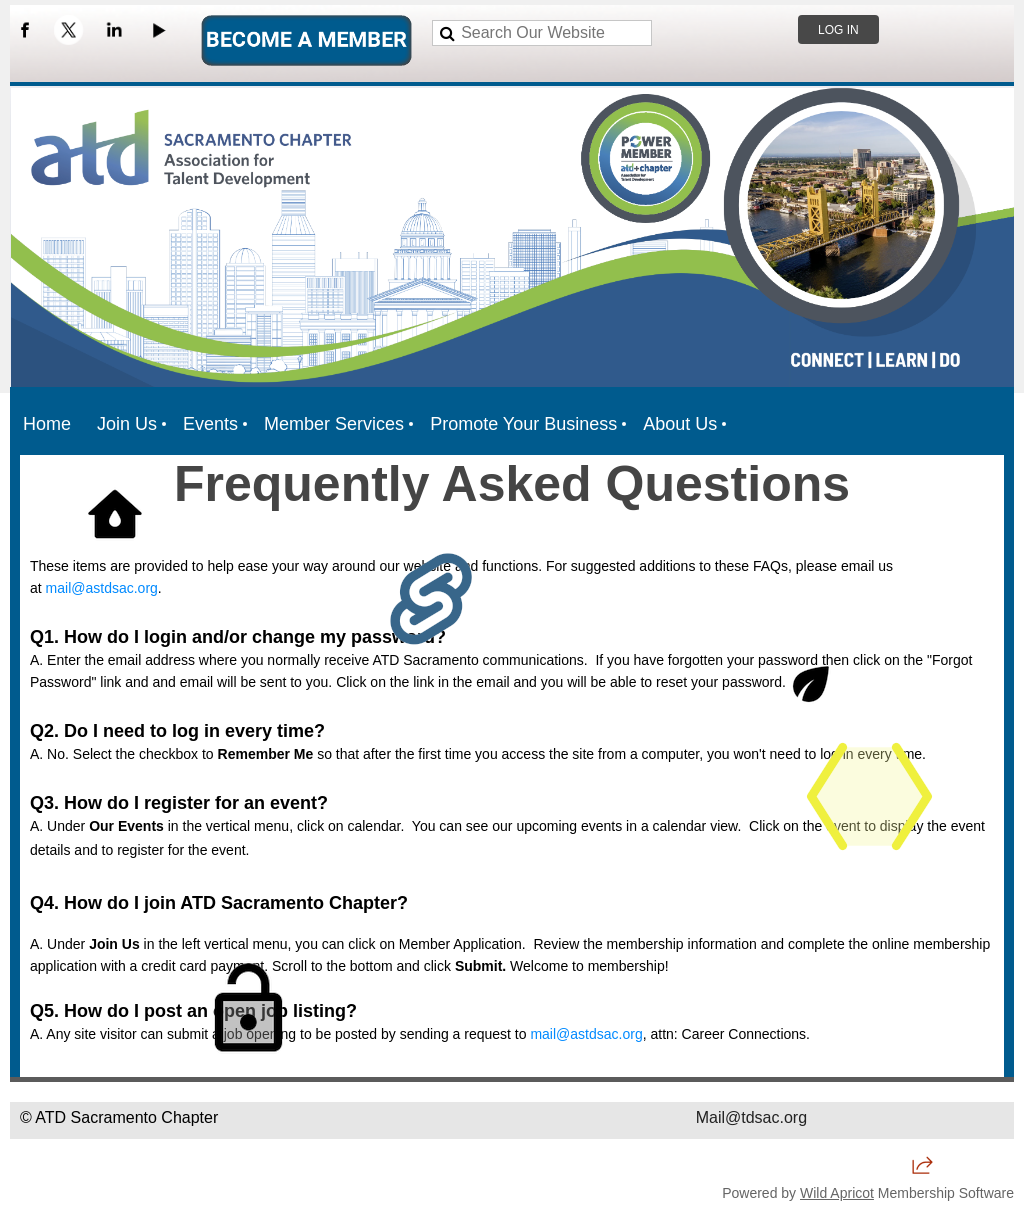  Describe the element at coordinates (248, 1009) in the screenshot. I see `unlock or unsecure an item` at that location.